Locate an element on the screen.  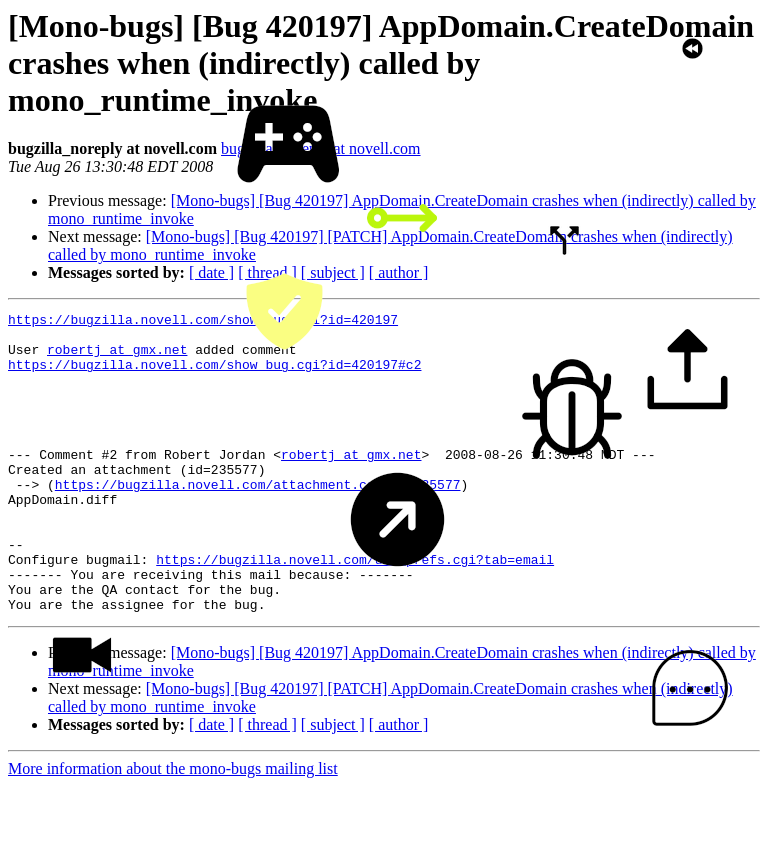
indicates verified or secure status is located at coordinates (284, 311).